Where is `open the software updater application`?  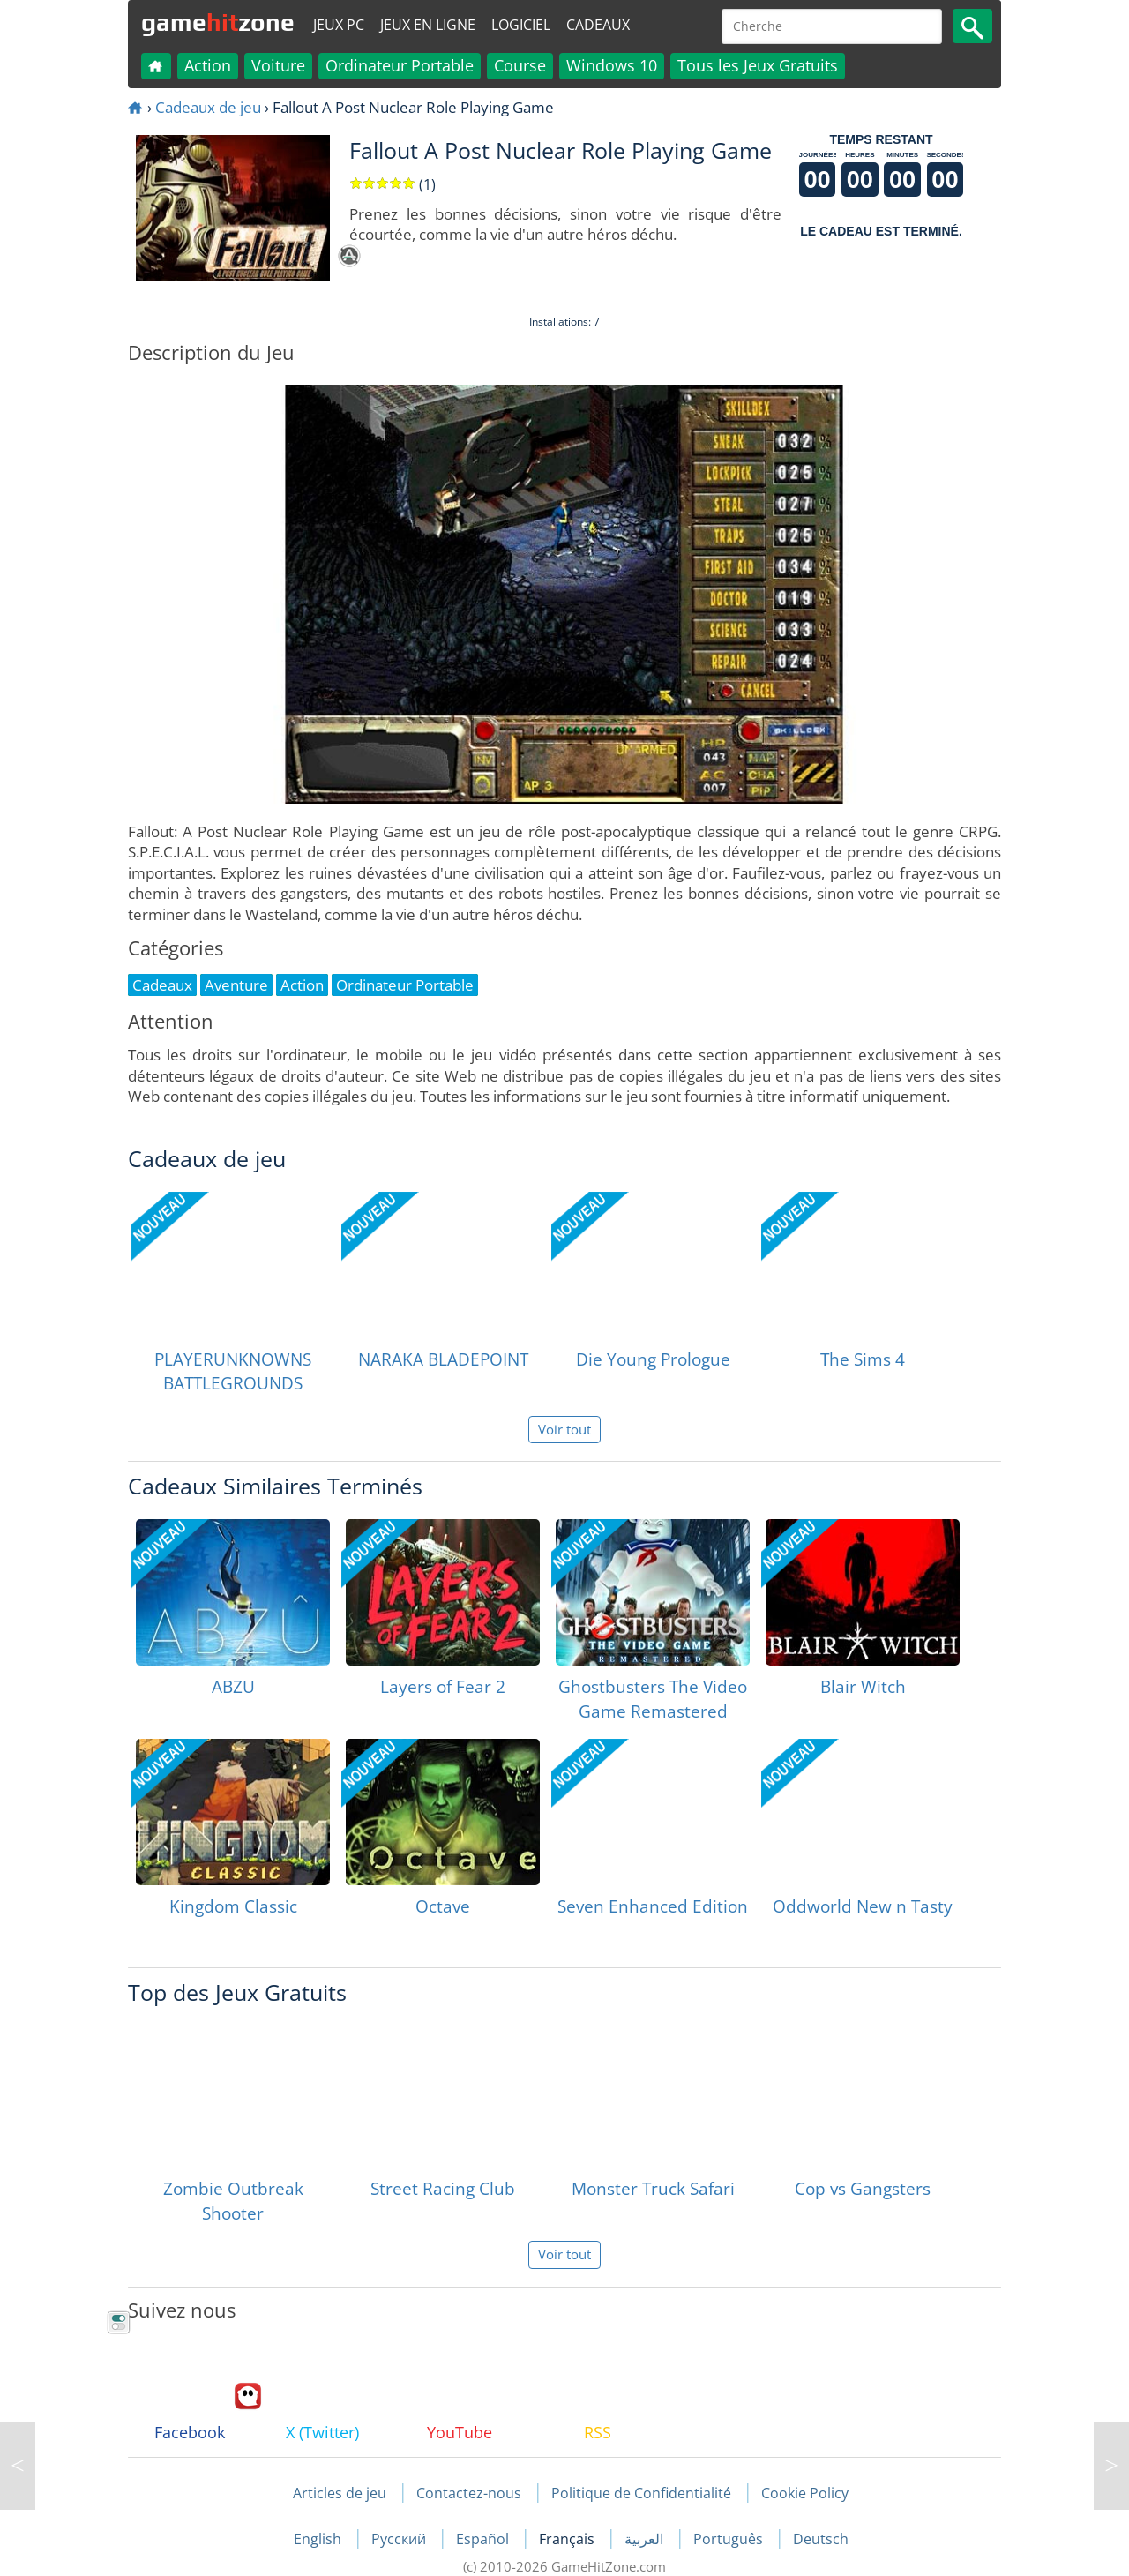 open the software updater application is located at coordinates (349, 256).